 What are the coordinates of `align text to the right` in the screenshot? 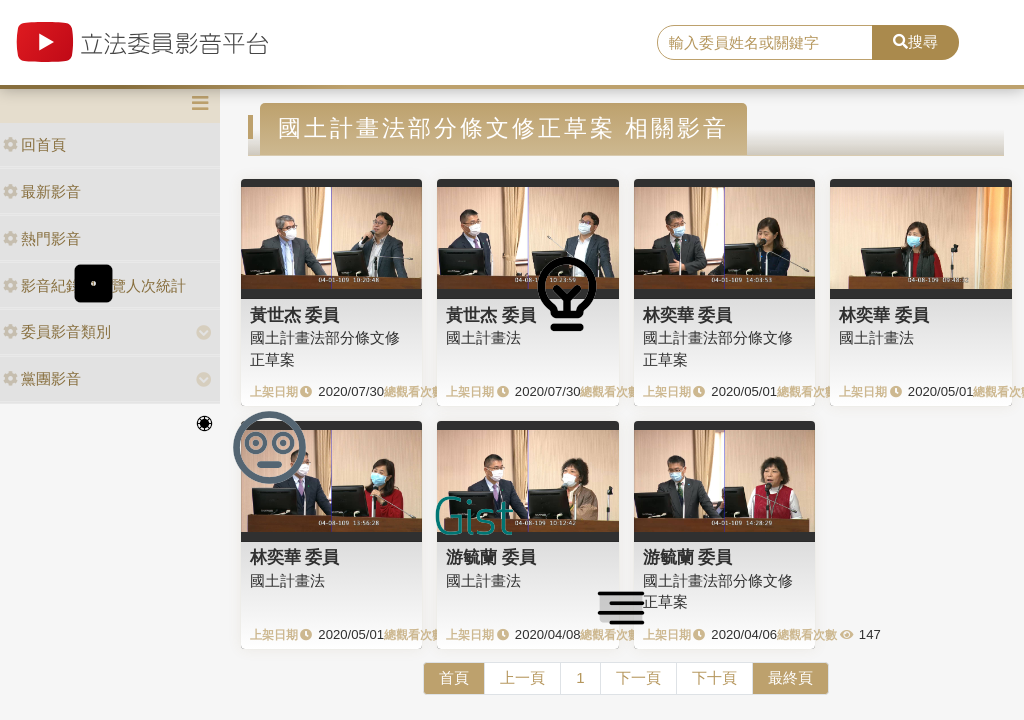 It's located at (621, 609).